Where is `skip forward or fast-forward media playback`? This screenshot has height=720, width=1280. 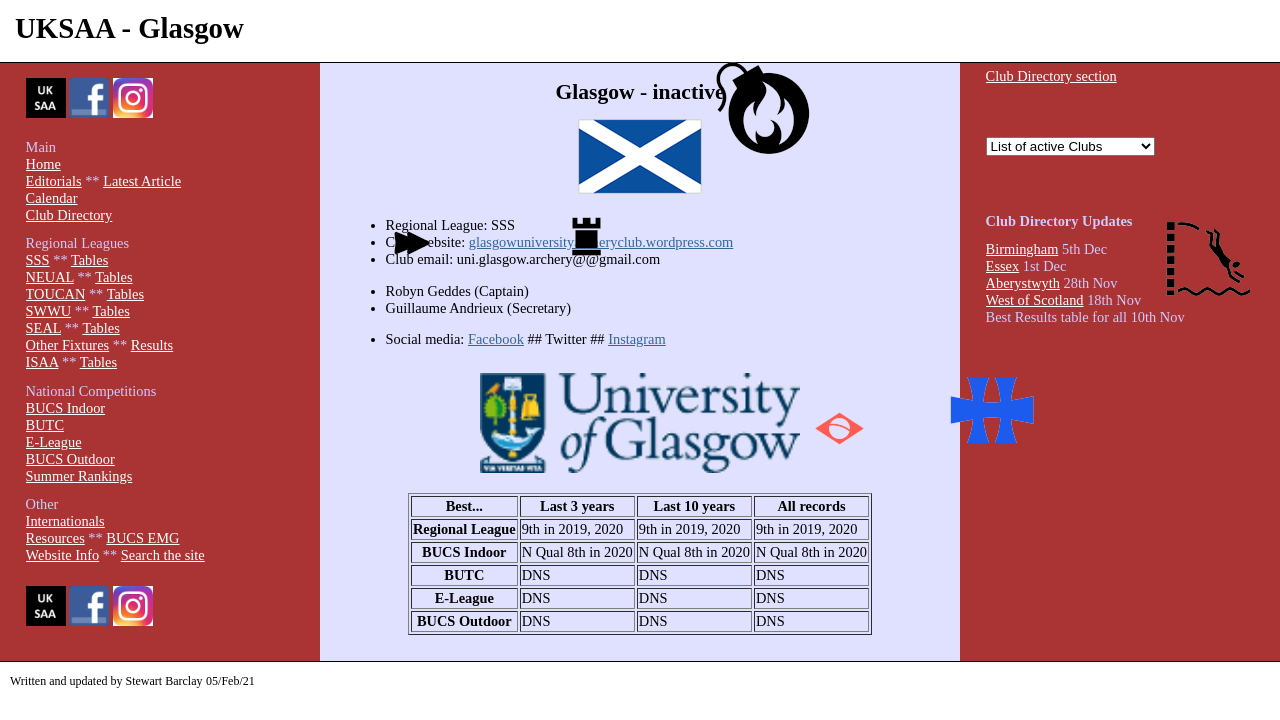
skip forward or fast-forward media playback is located at coordinates (412, 243).